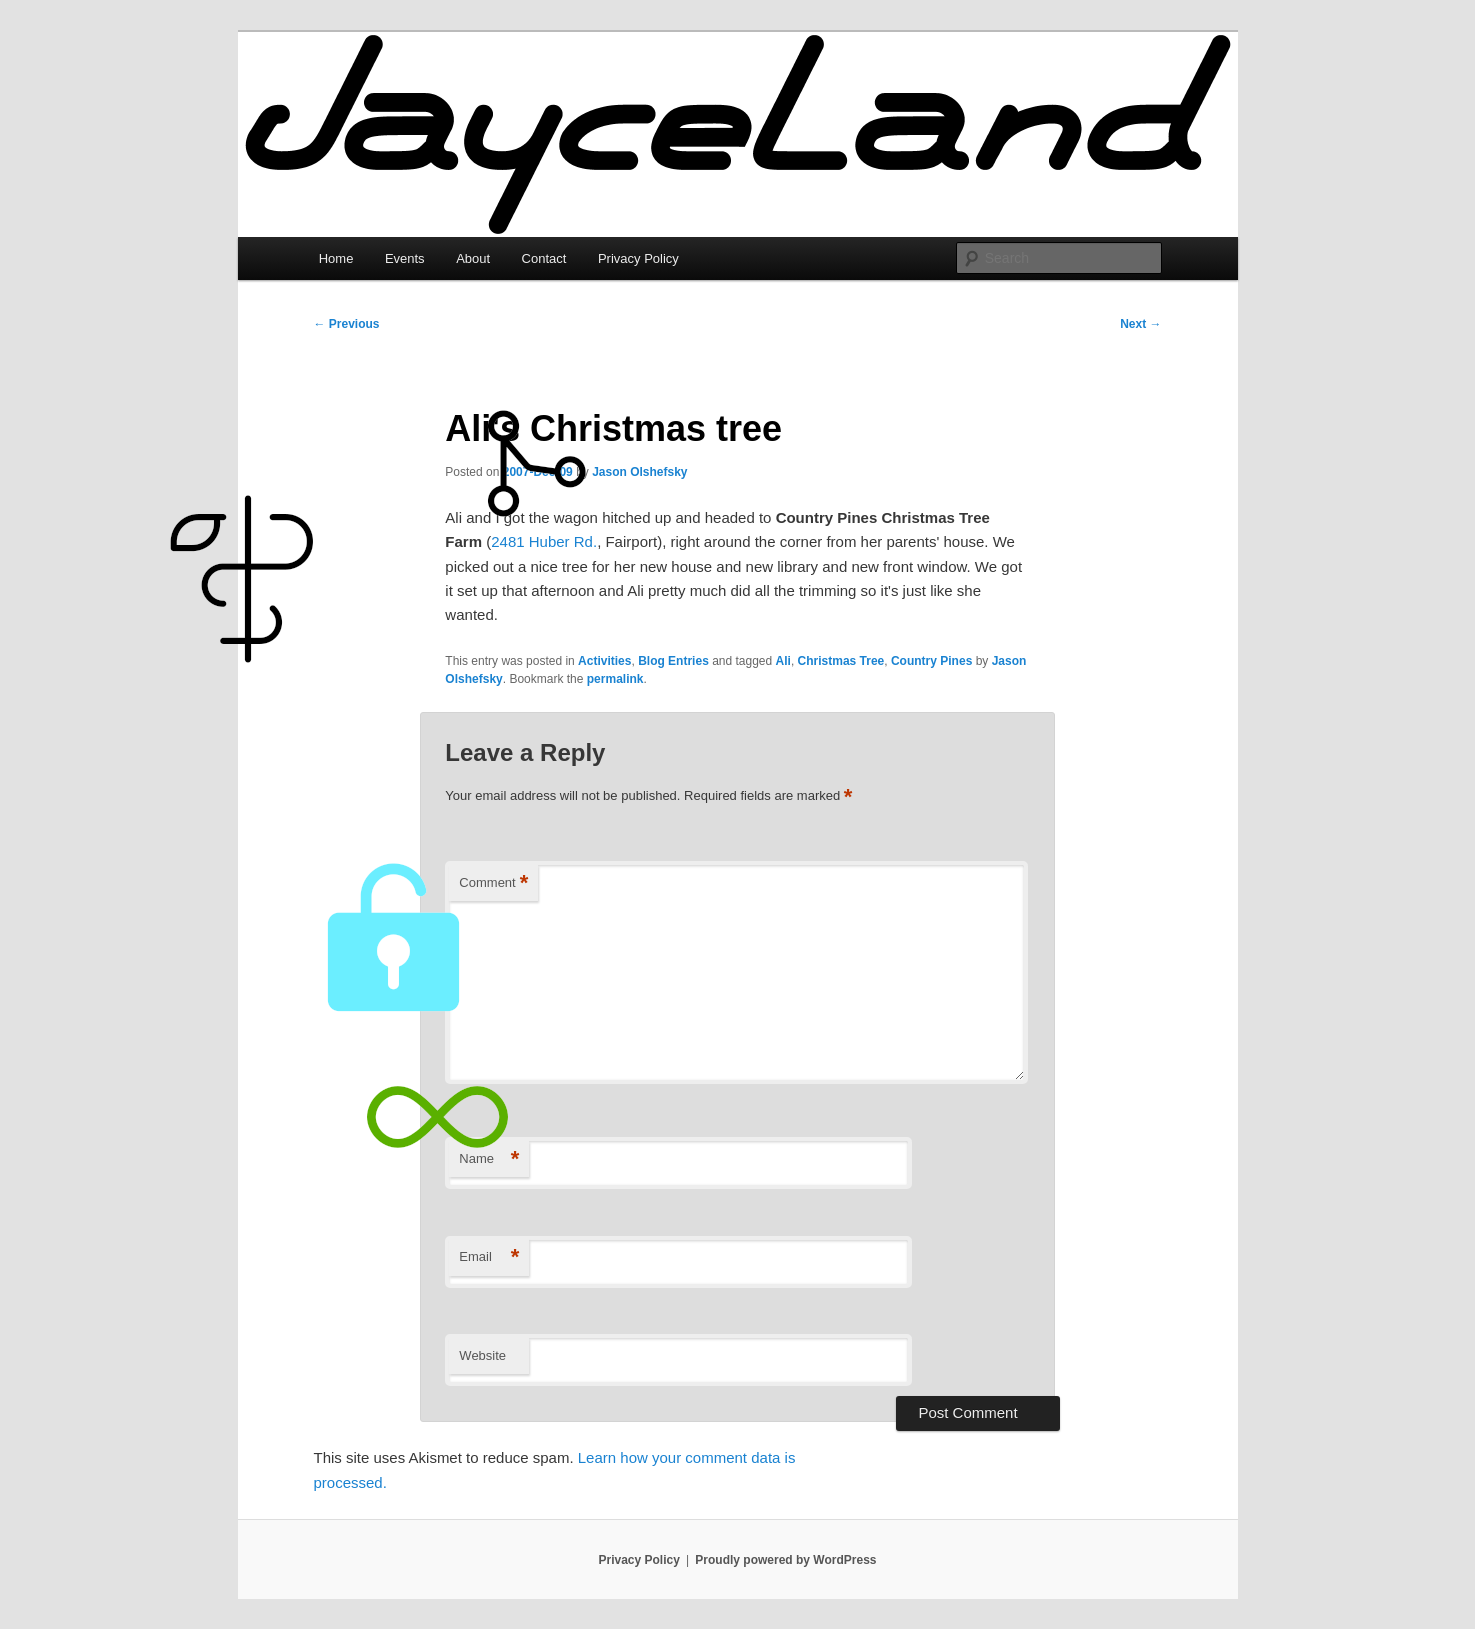  What do you see at coordinates (528, 463) in the screenshot?
I see `merge branches in version control` at bounding box center [528, 463].